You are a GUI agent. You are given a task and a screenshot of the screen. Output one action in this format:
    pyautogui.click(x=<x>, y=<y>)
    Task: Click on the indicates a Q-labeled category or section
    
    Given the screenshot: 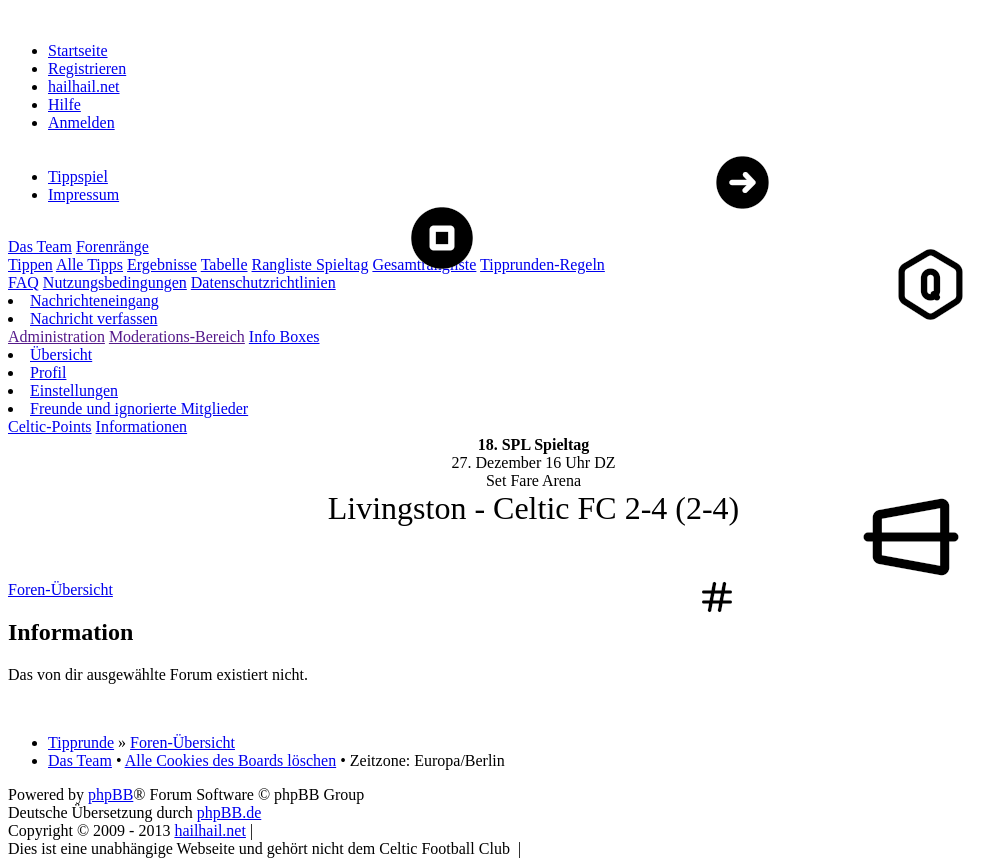 What is the action you would take?
    pyautogui.click(x=930, y=284)
    